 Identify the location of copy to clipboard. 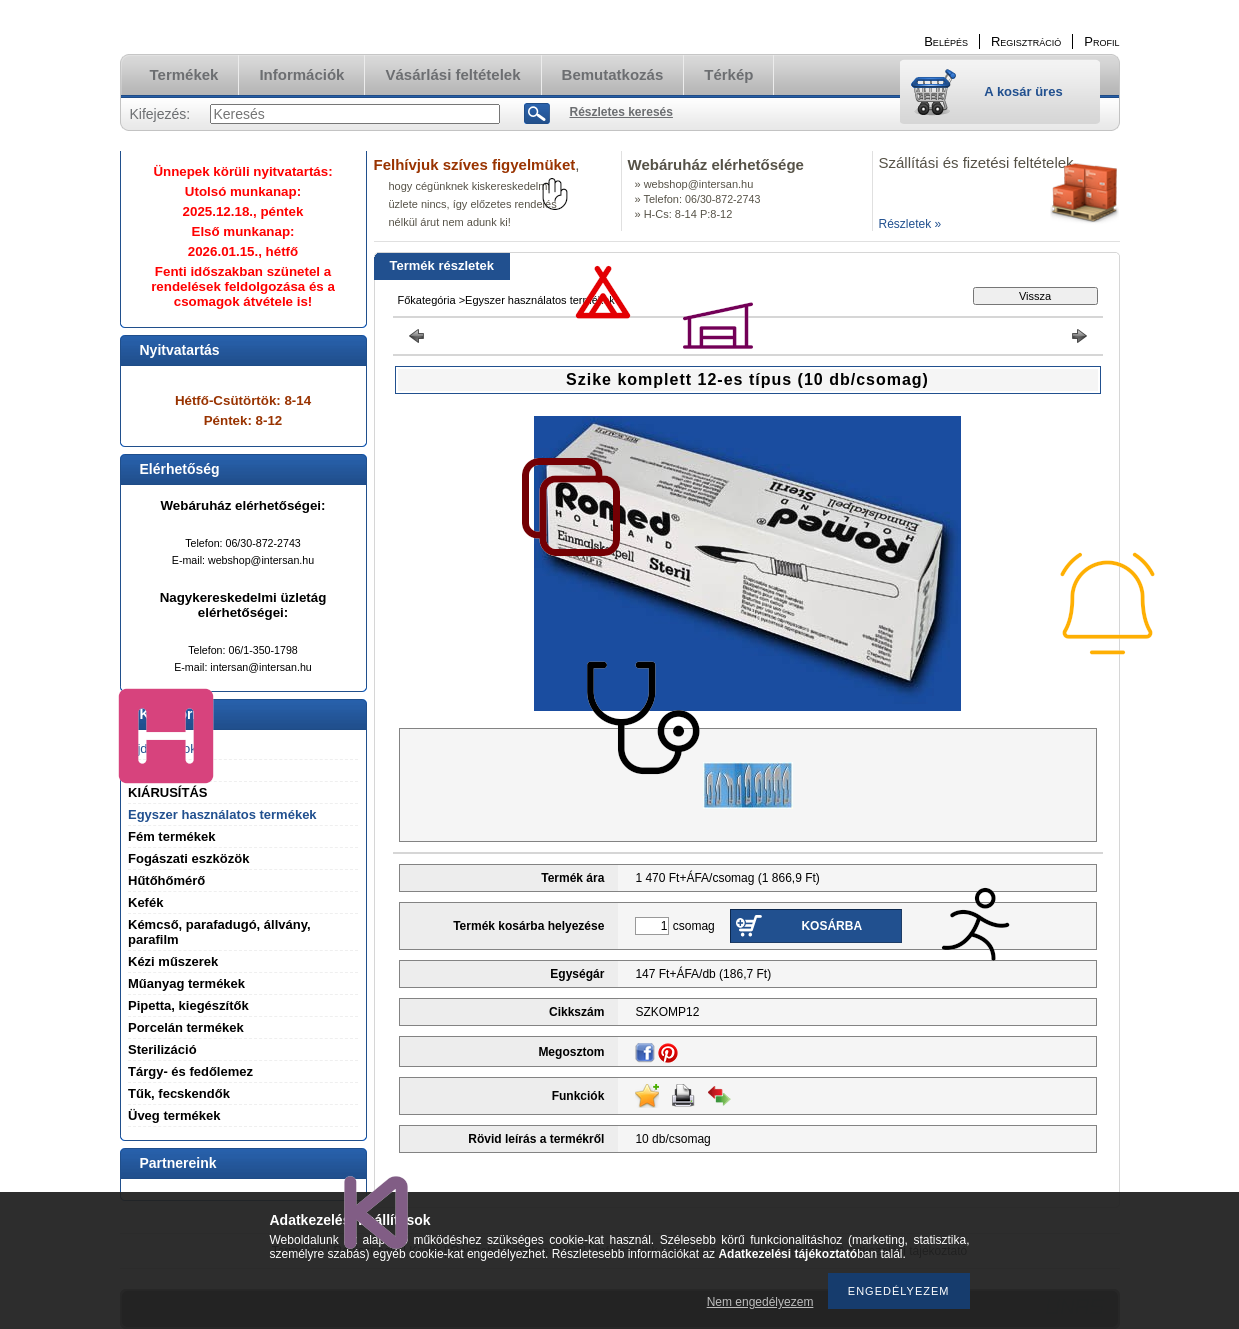
(571, 507).